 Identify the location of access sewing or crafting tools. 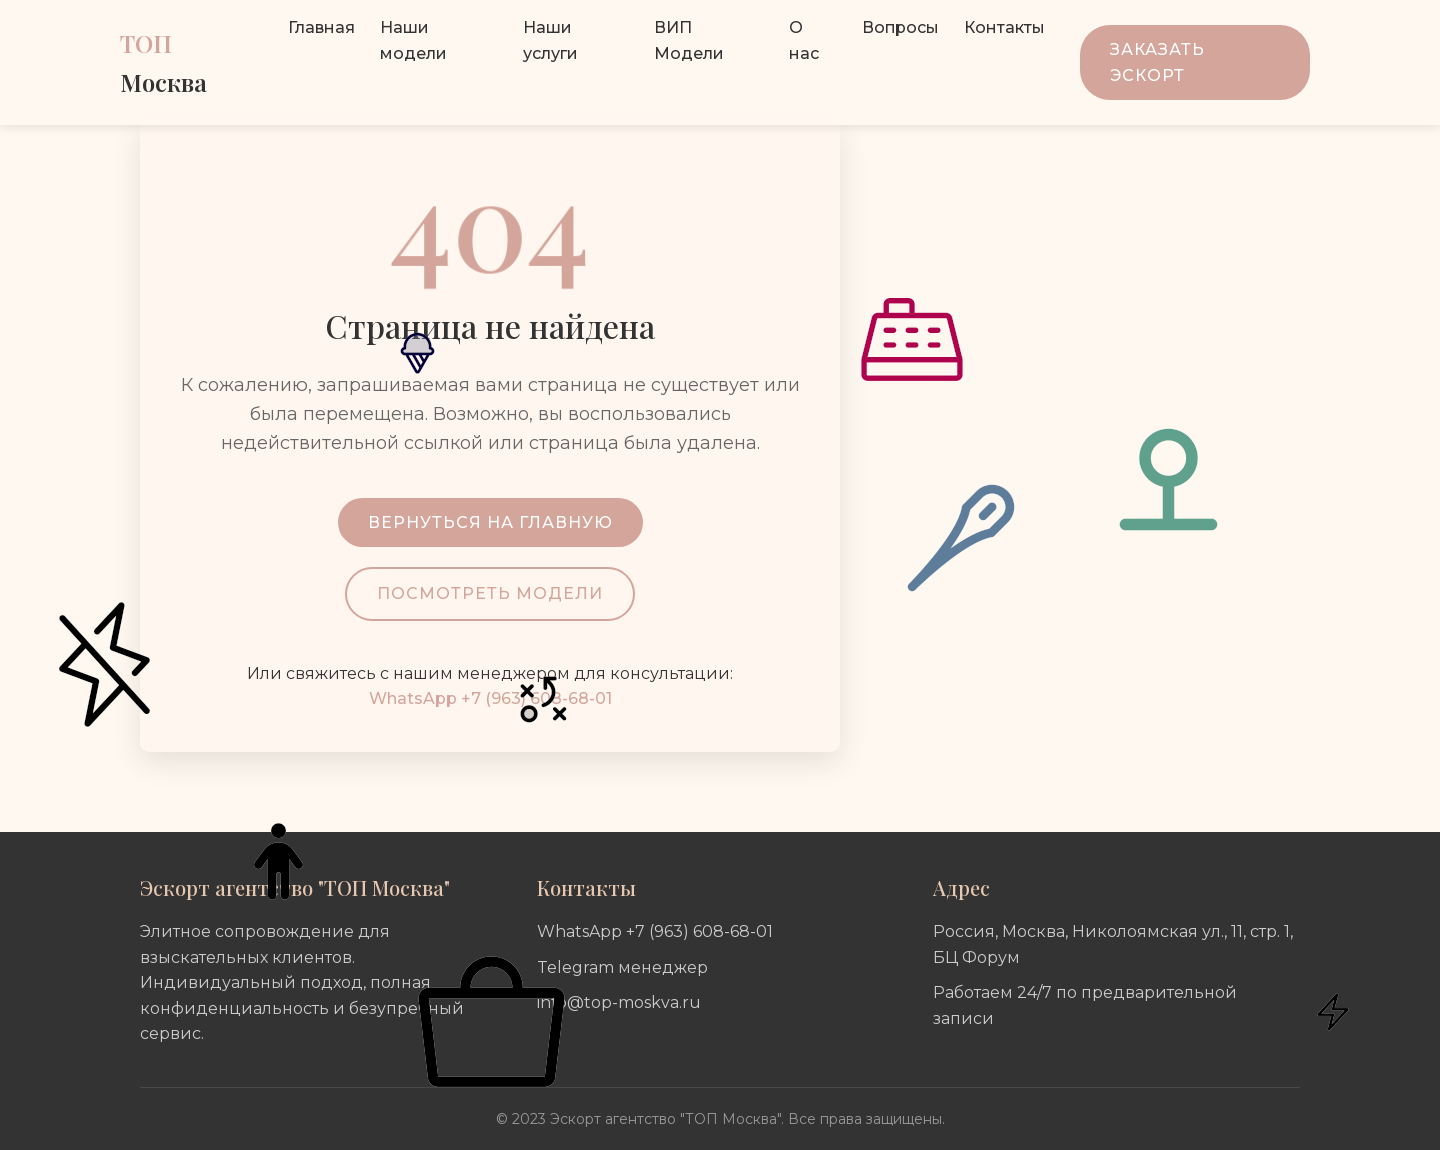
(961, 538).